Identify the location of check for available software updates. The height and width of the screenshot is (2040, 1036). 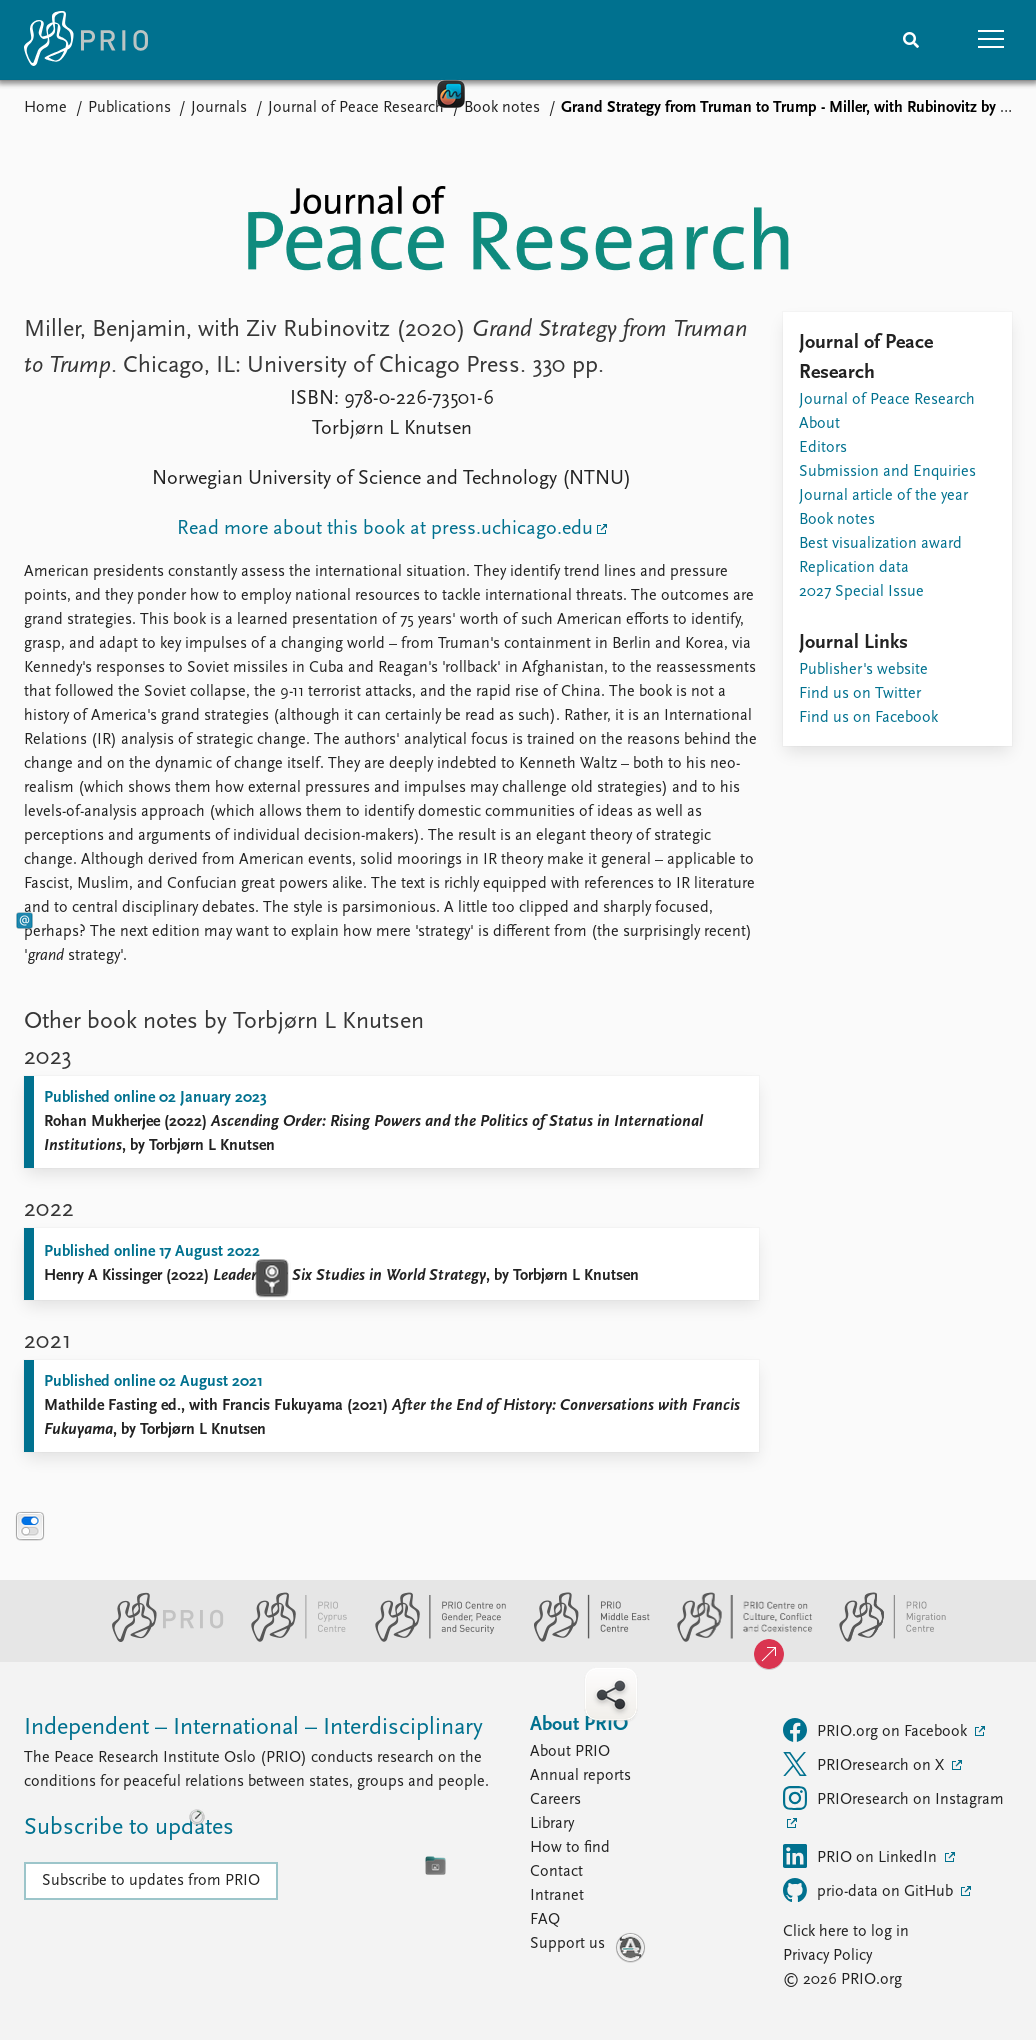
(630, 1947).